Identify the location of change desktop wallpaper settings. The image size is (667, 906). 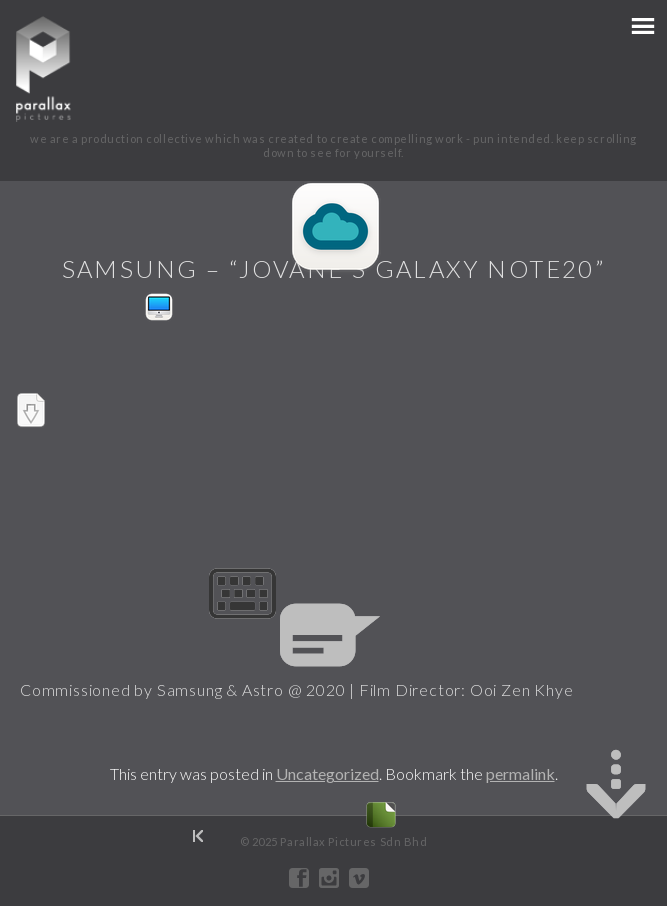
(381, 814).